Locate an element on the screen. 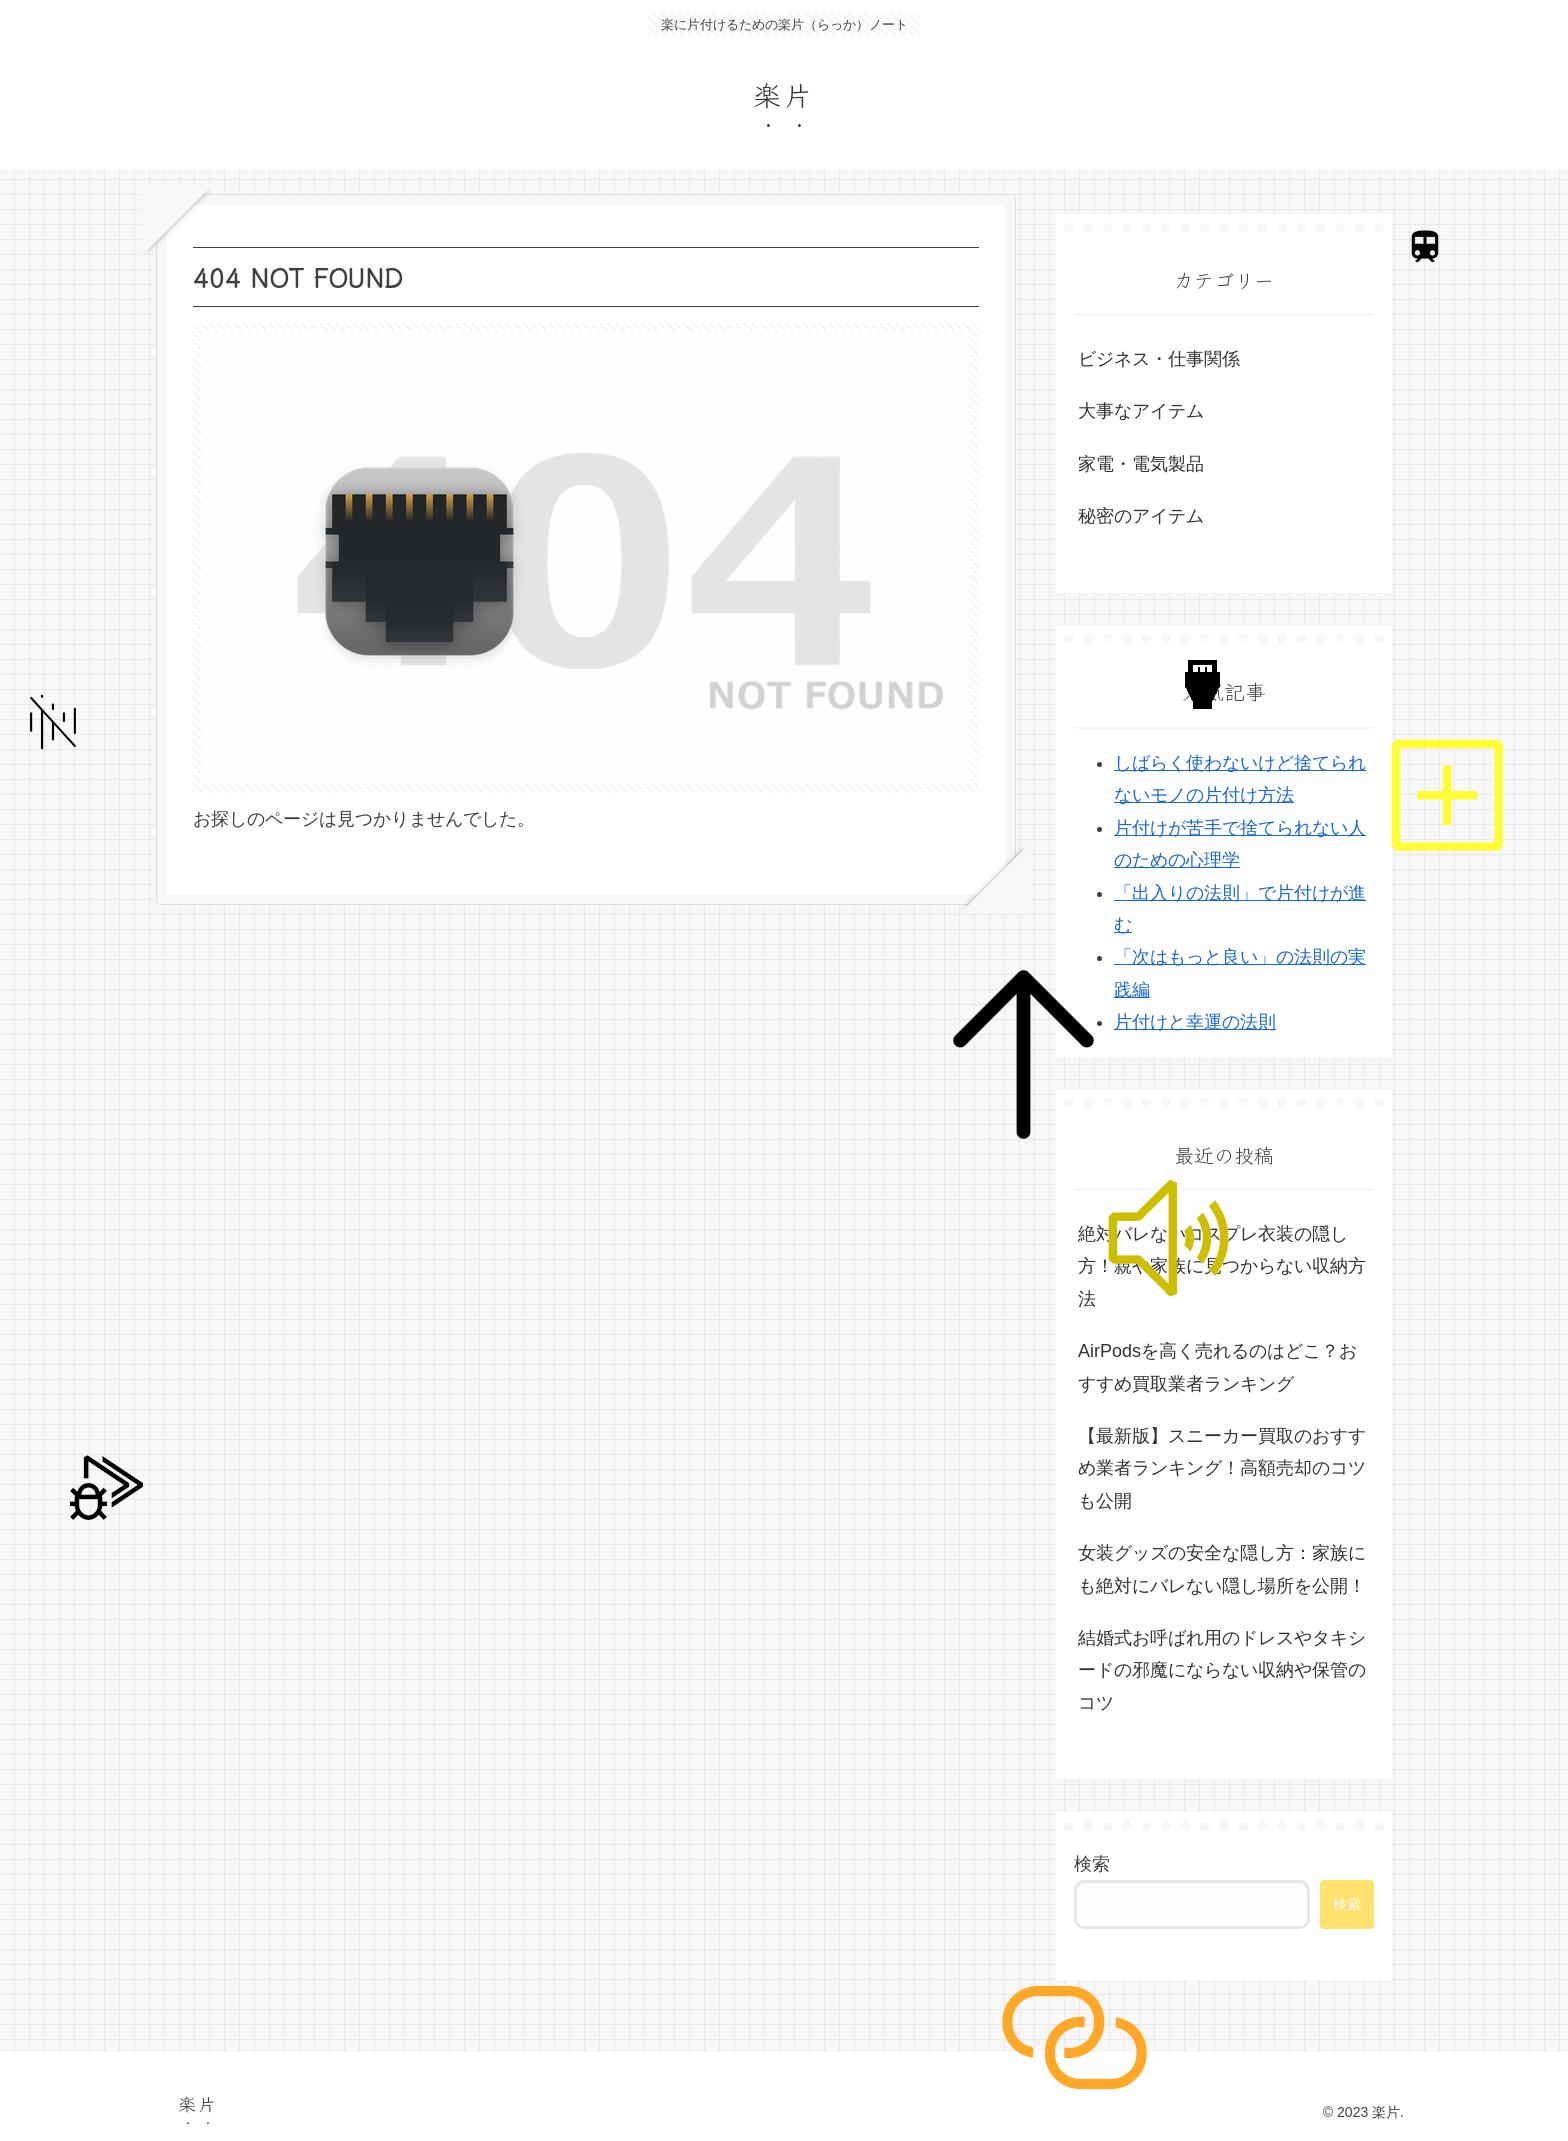 This screenshot has height=2141, width=1568. run debugger on all files or projects is located at coordinates (107, 1483).